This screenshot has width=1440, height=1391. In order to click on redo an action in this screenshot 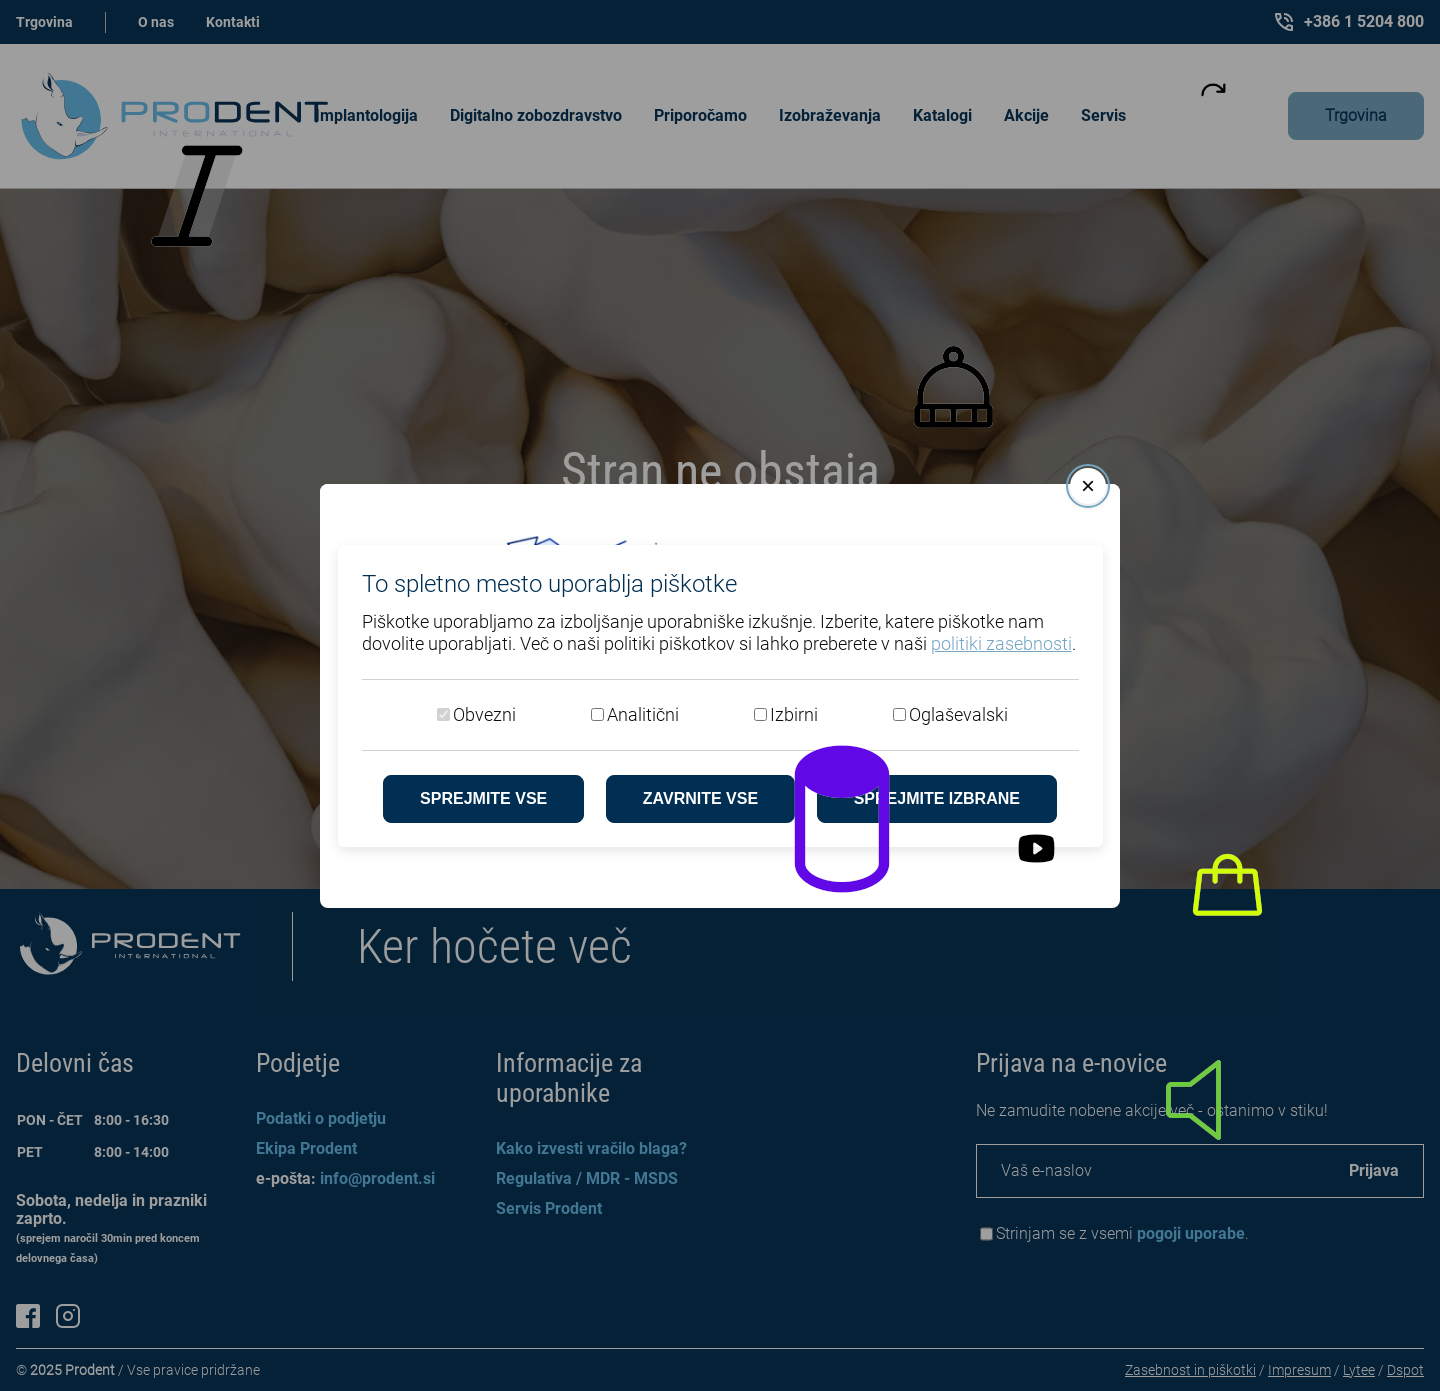, I will do `click(1213, 89)`.